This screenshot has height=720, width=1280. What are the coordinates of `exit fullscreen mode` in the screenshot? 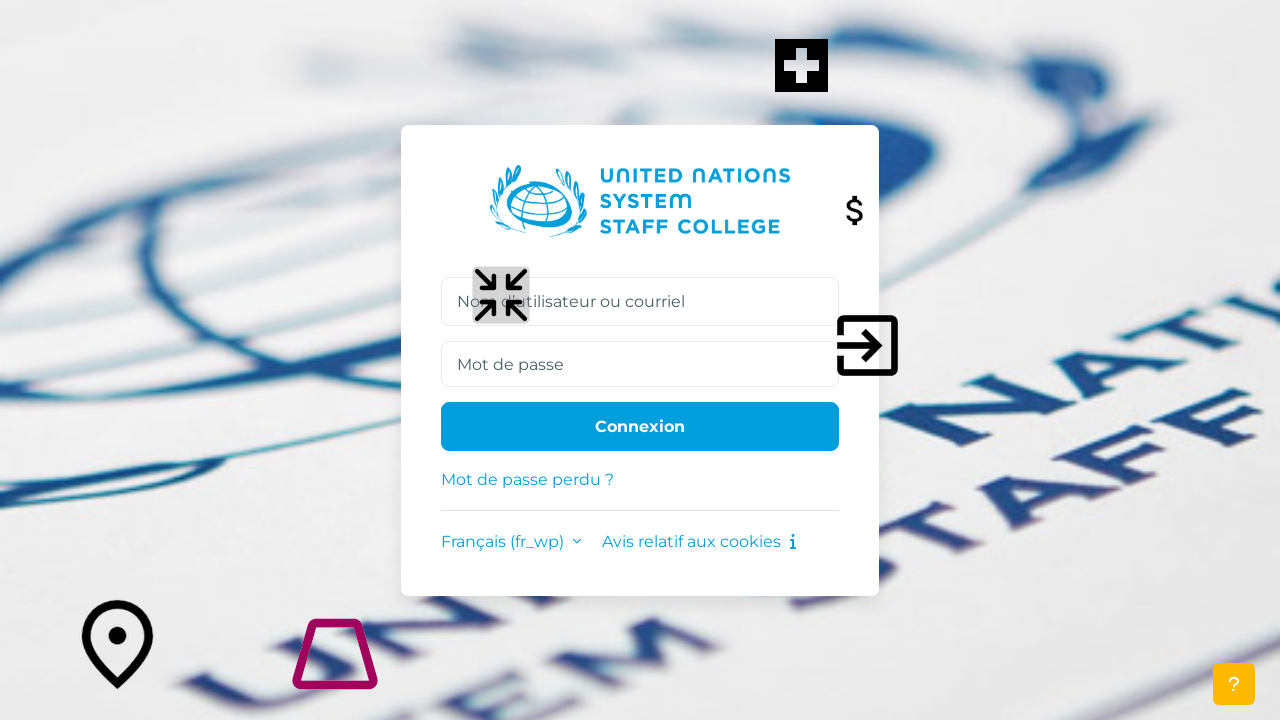 It's located at (501, 295).